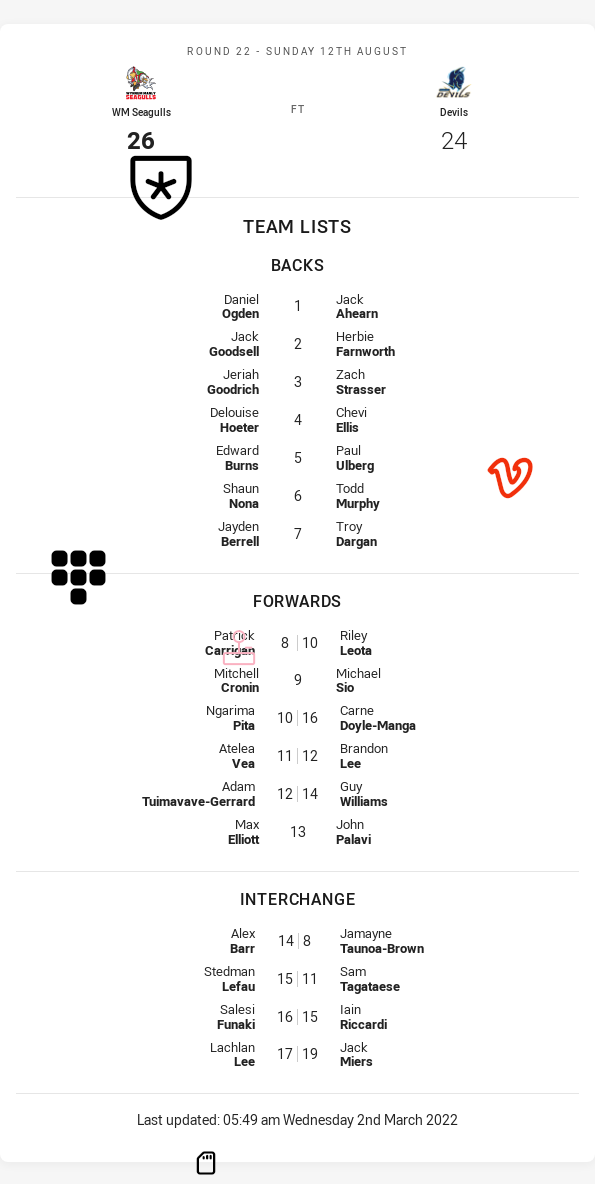 The height and width of the screenshot is (1184, 595). Describe the element at coordinates (239, 649) in the screenshot. I see `access gaming or controller settings` at that location.